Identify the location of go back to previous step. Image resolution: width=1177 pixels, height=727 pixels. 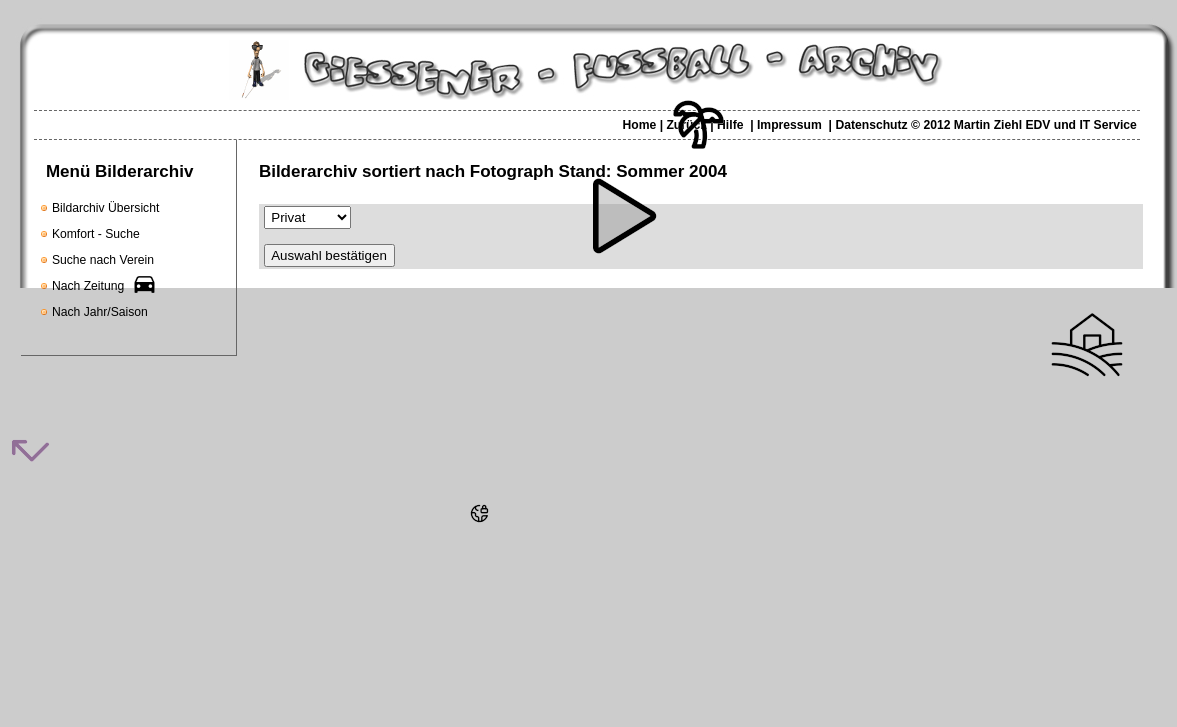
(30, 449).